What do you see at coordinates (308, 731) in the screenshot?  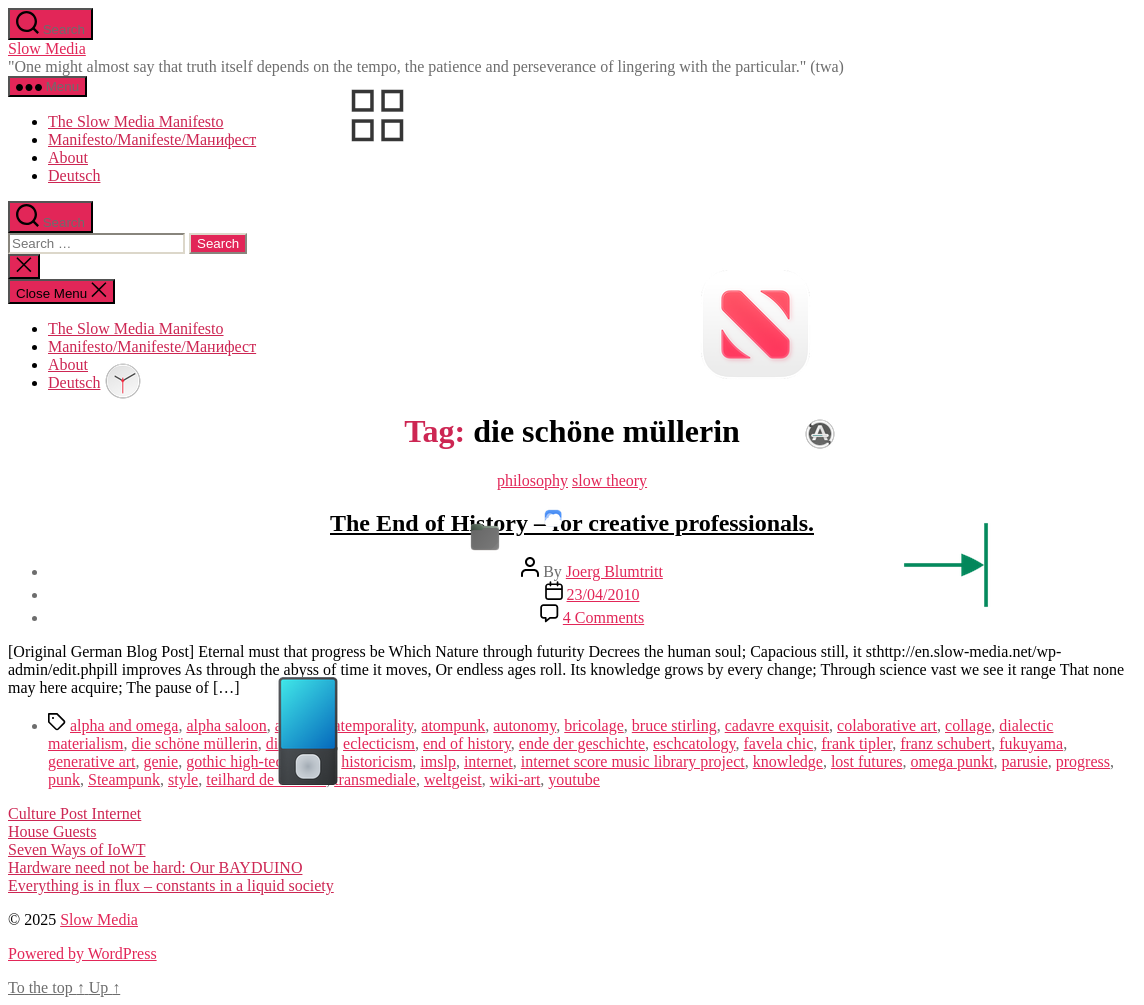 I see `access portable media player settings` at bounding box center [308, 731].